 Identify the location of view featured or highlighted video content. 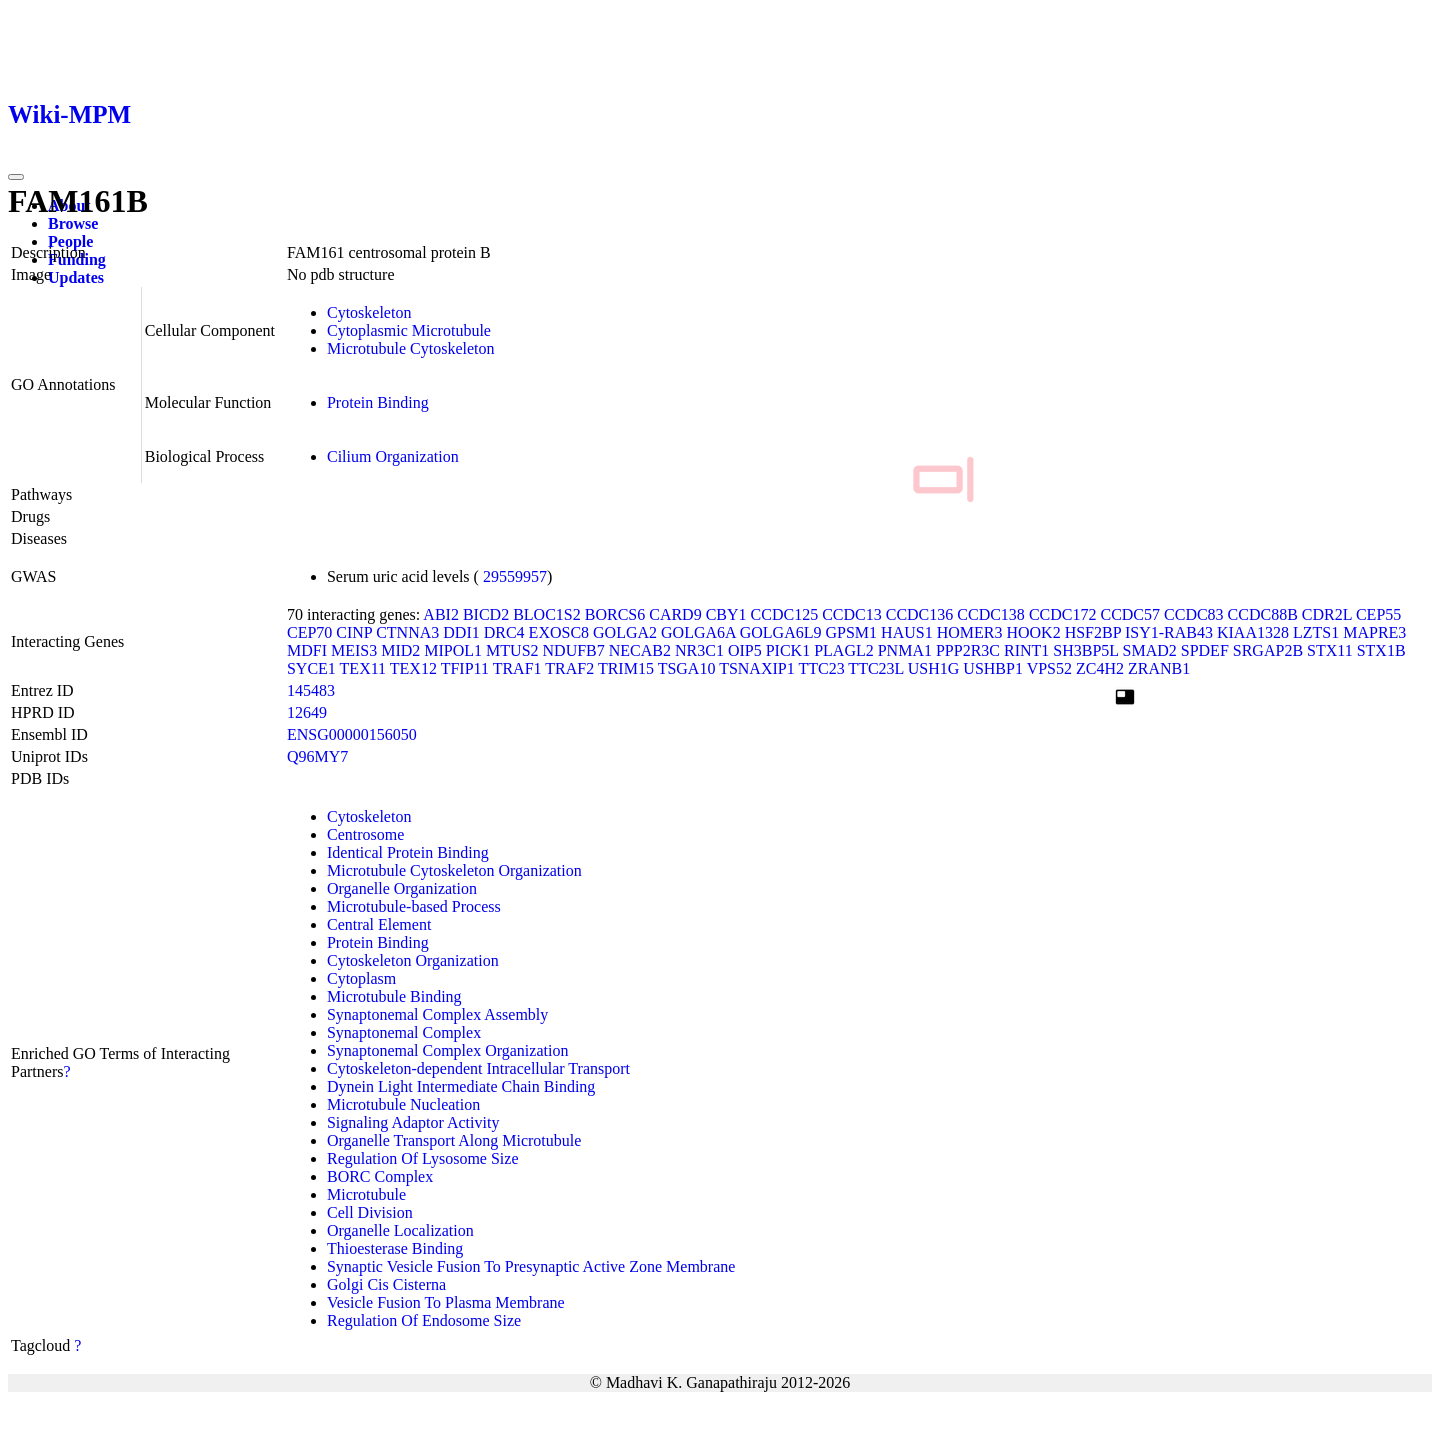
(1125, 697).